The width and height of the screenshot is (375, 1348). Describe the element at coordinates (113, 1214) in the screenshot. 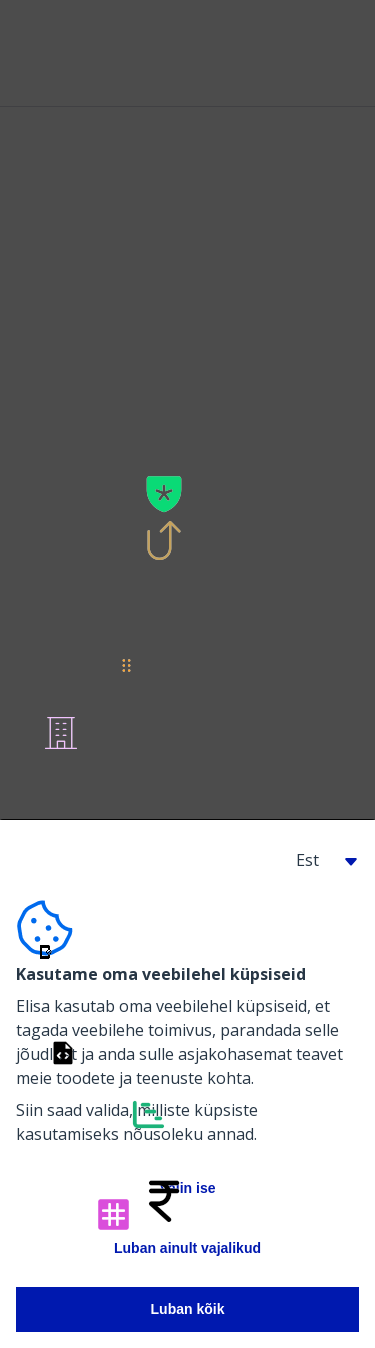

I see `add or browse hashtags` at that location.